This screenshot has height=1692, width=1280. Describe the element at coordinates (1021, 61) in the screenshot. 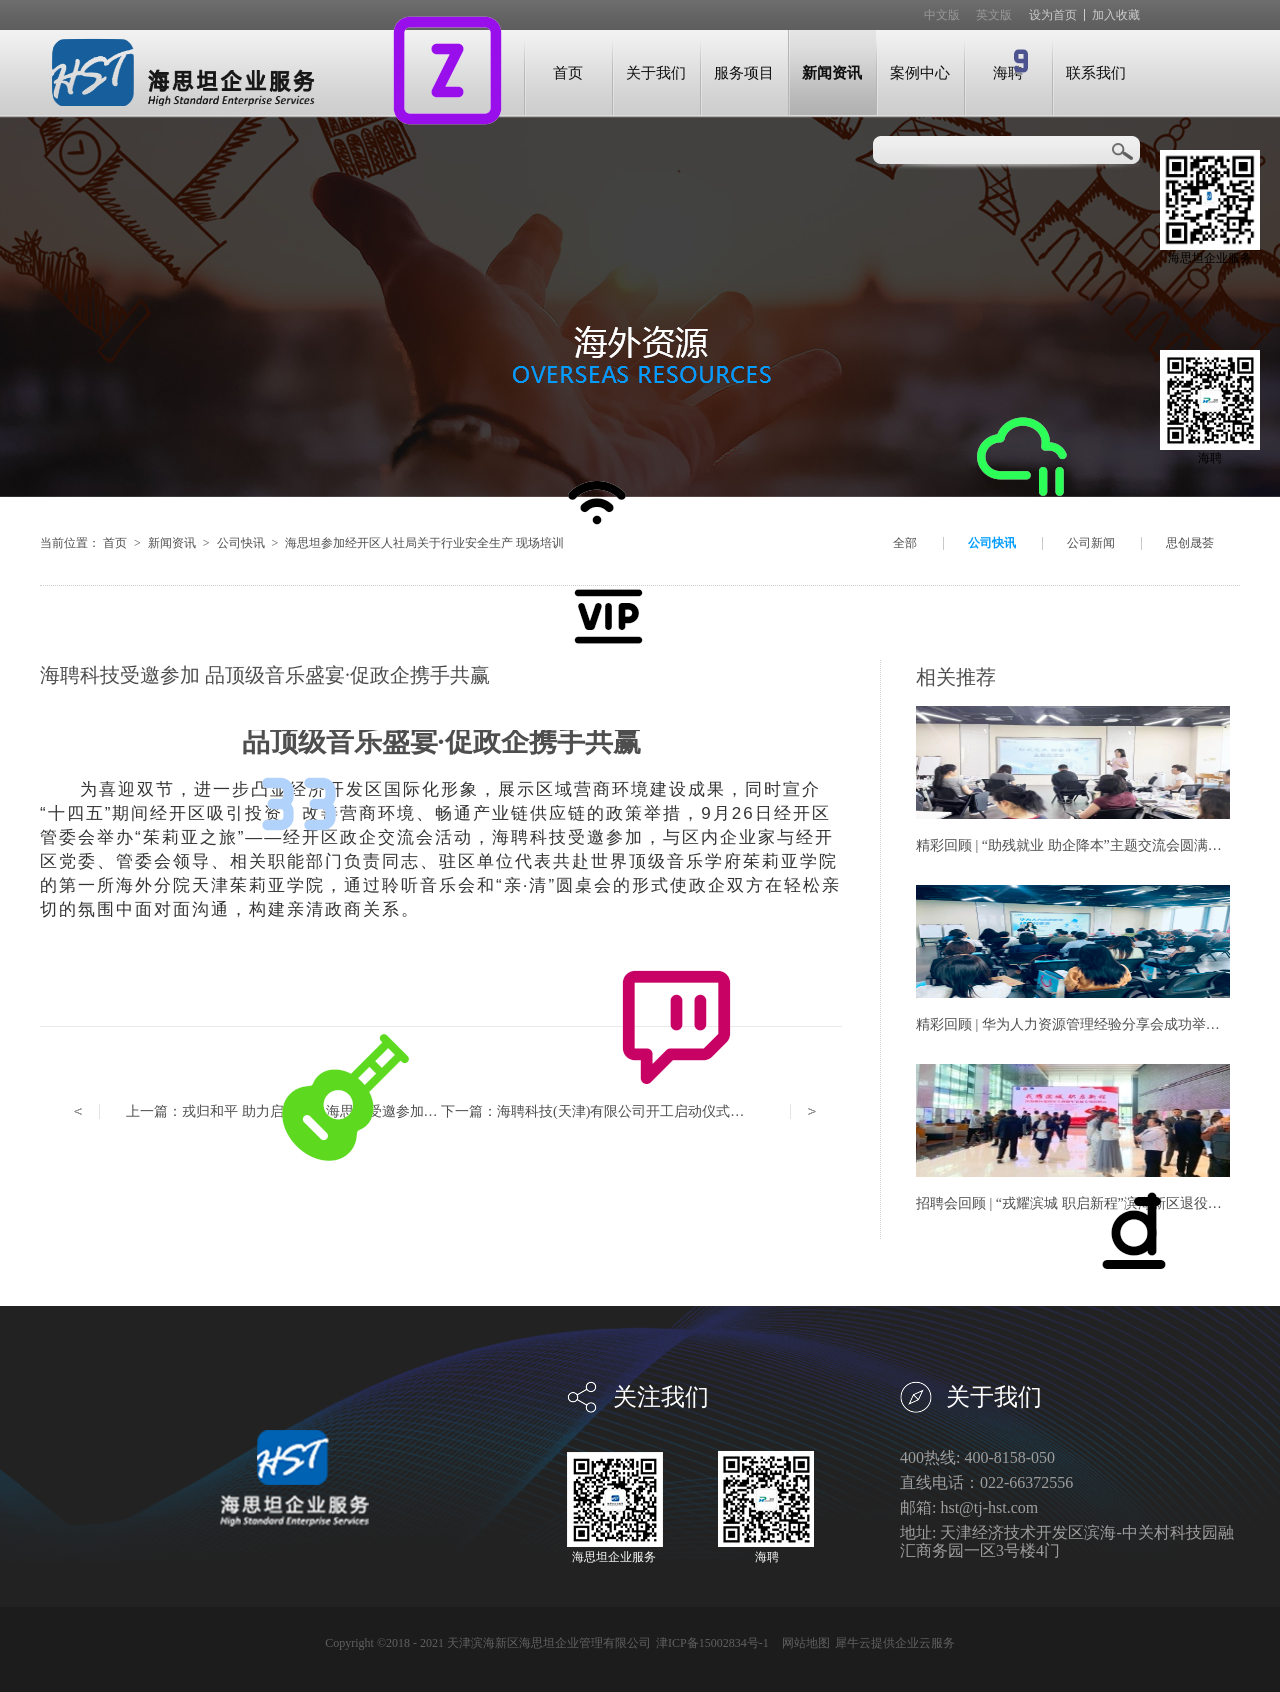

I see `indicates item number 9 in a list or sequence` at that location.